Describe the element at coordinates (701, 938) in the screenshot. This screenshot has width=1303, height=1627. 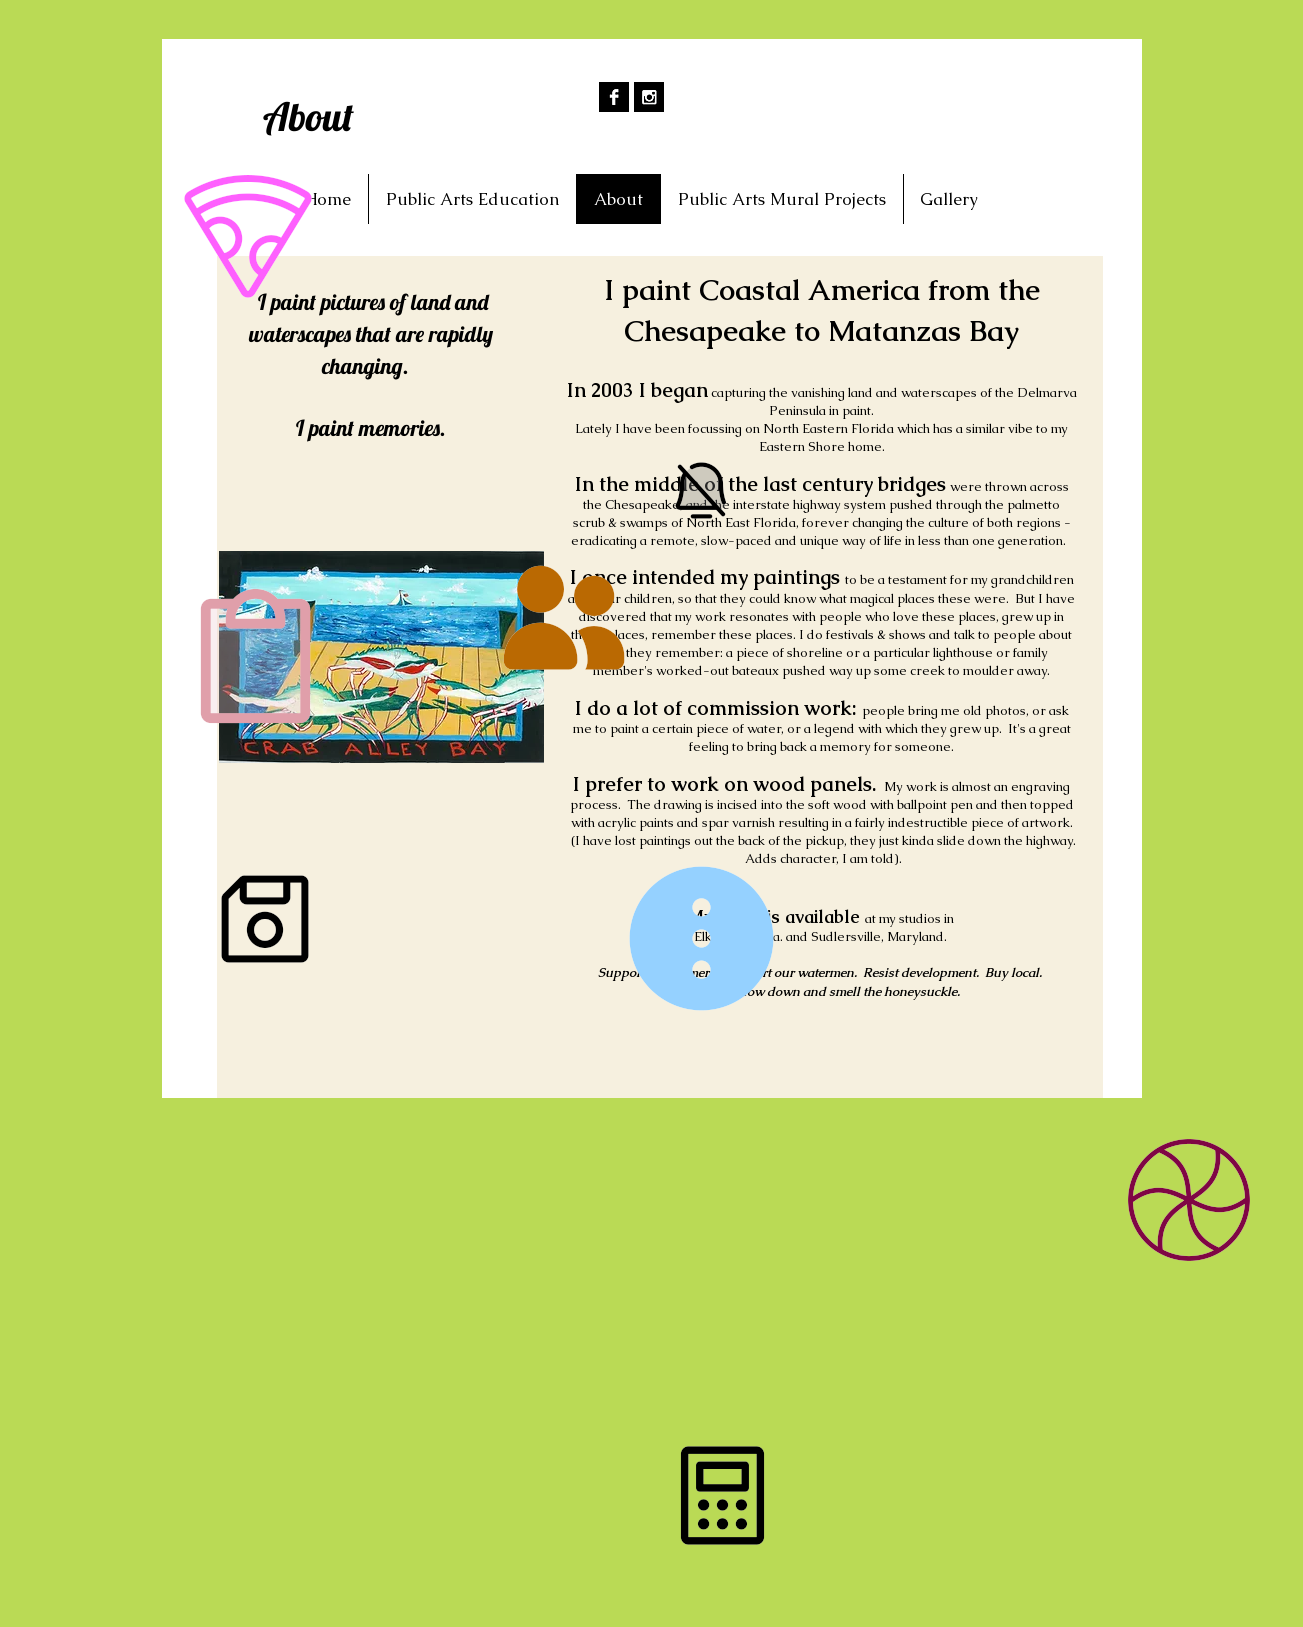
I see `open more options menu` at that location.